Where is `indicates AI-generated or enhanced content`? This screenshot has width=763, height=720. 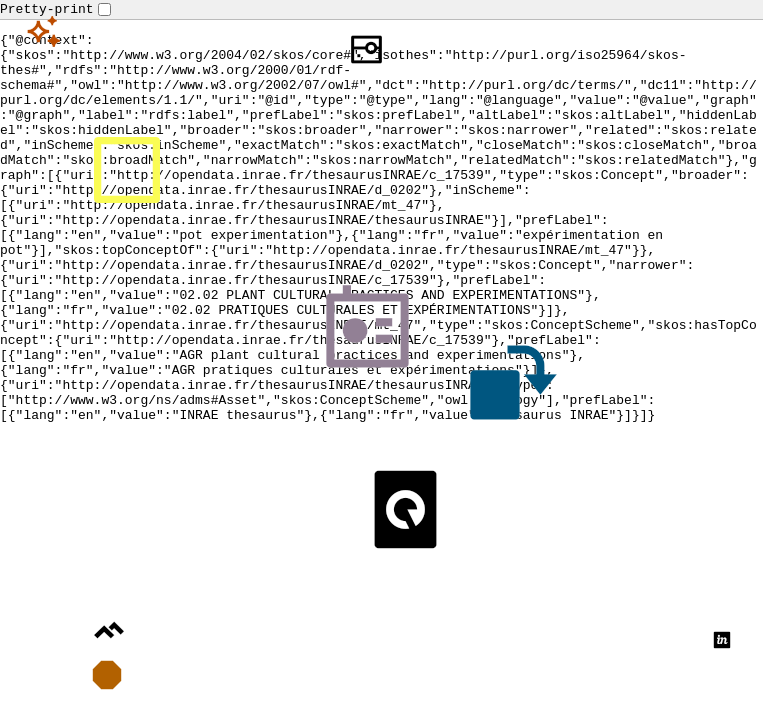
indicates AI-generated or enhanced content is located at coordinates (44, 31).